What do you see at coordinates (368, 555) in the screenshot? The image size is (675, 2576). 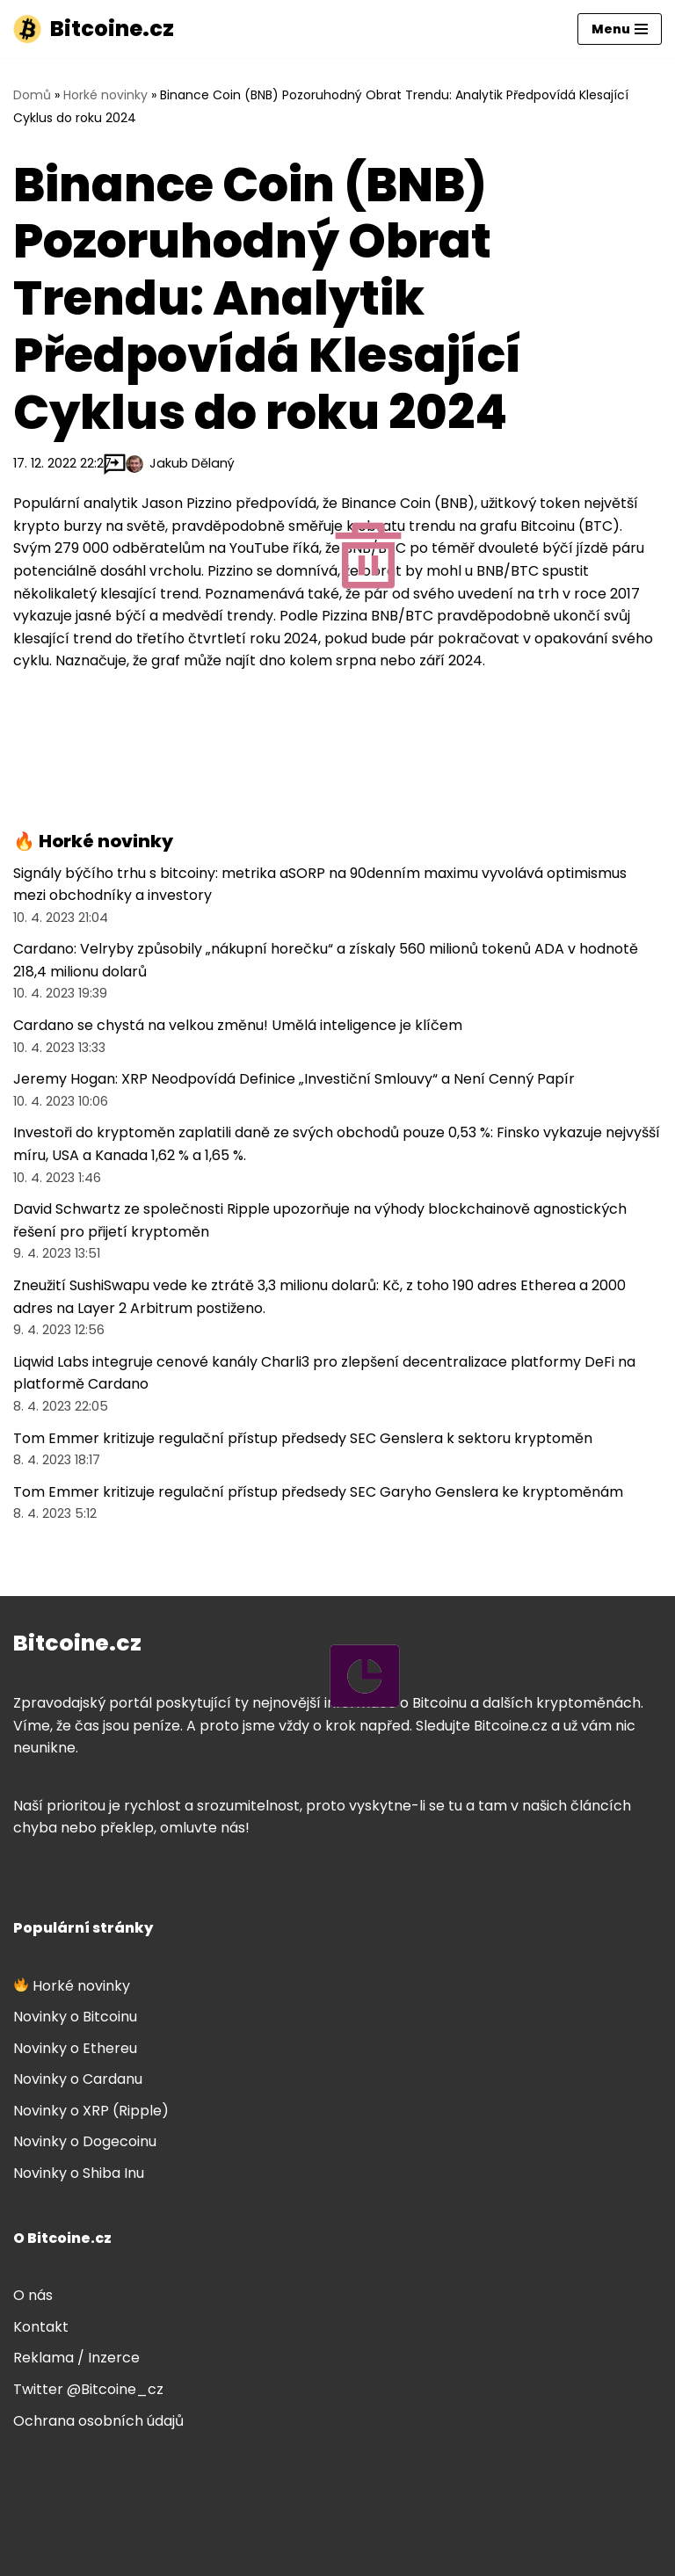 I see `delete selected item` at bounding box center [368, 555].